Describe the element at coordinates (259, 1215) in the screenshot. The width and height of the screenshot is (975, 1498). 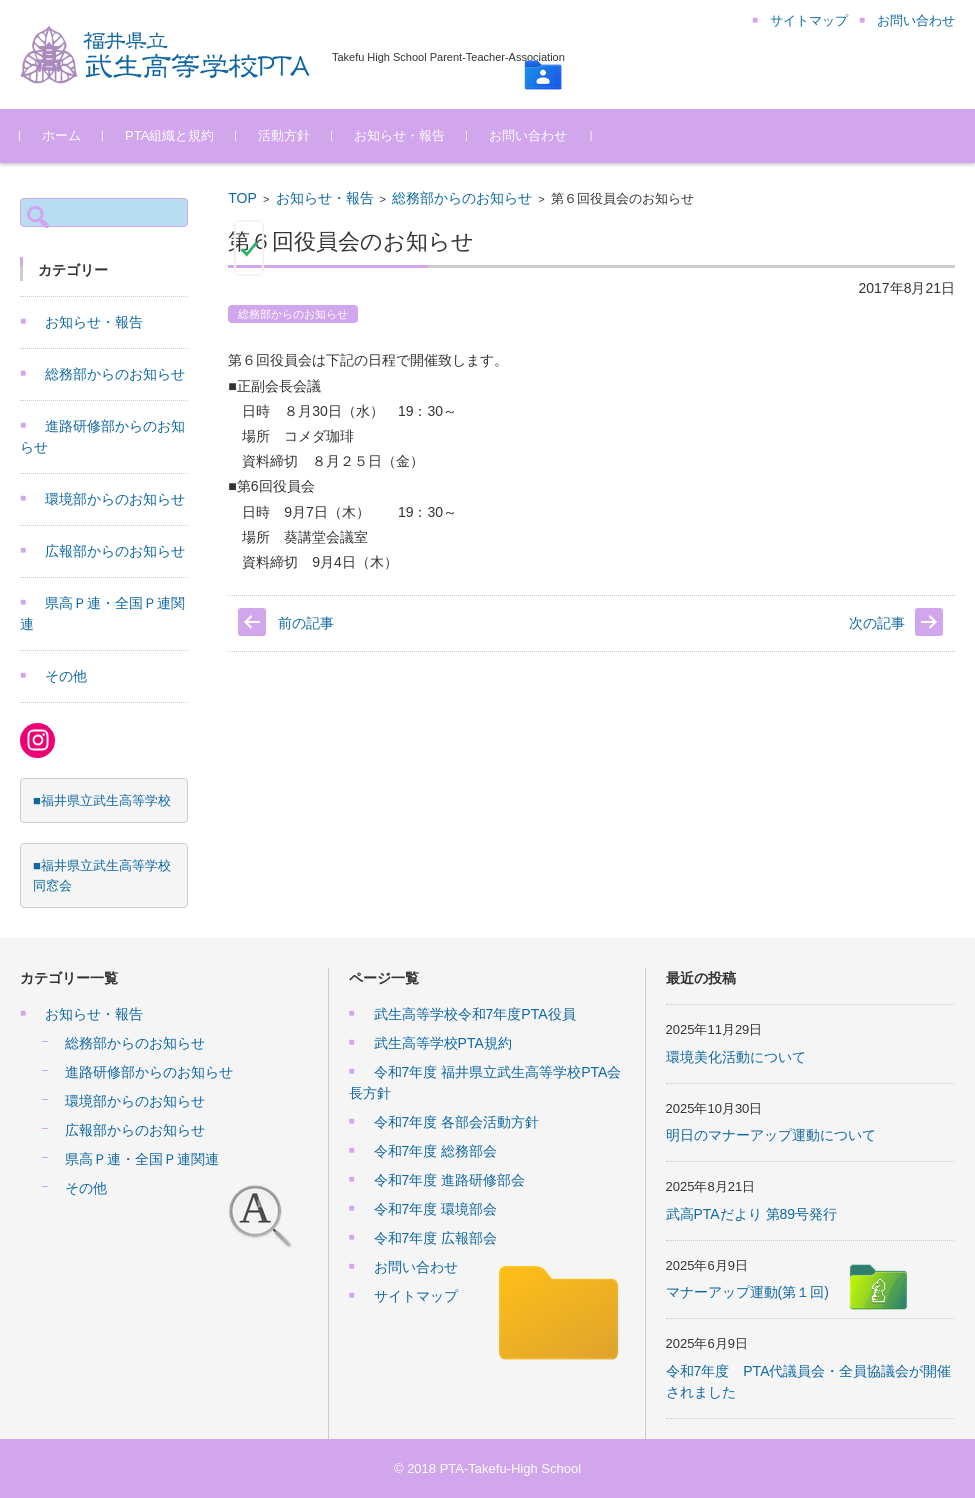
I see `search for files by name or content` at that location.